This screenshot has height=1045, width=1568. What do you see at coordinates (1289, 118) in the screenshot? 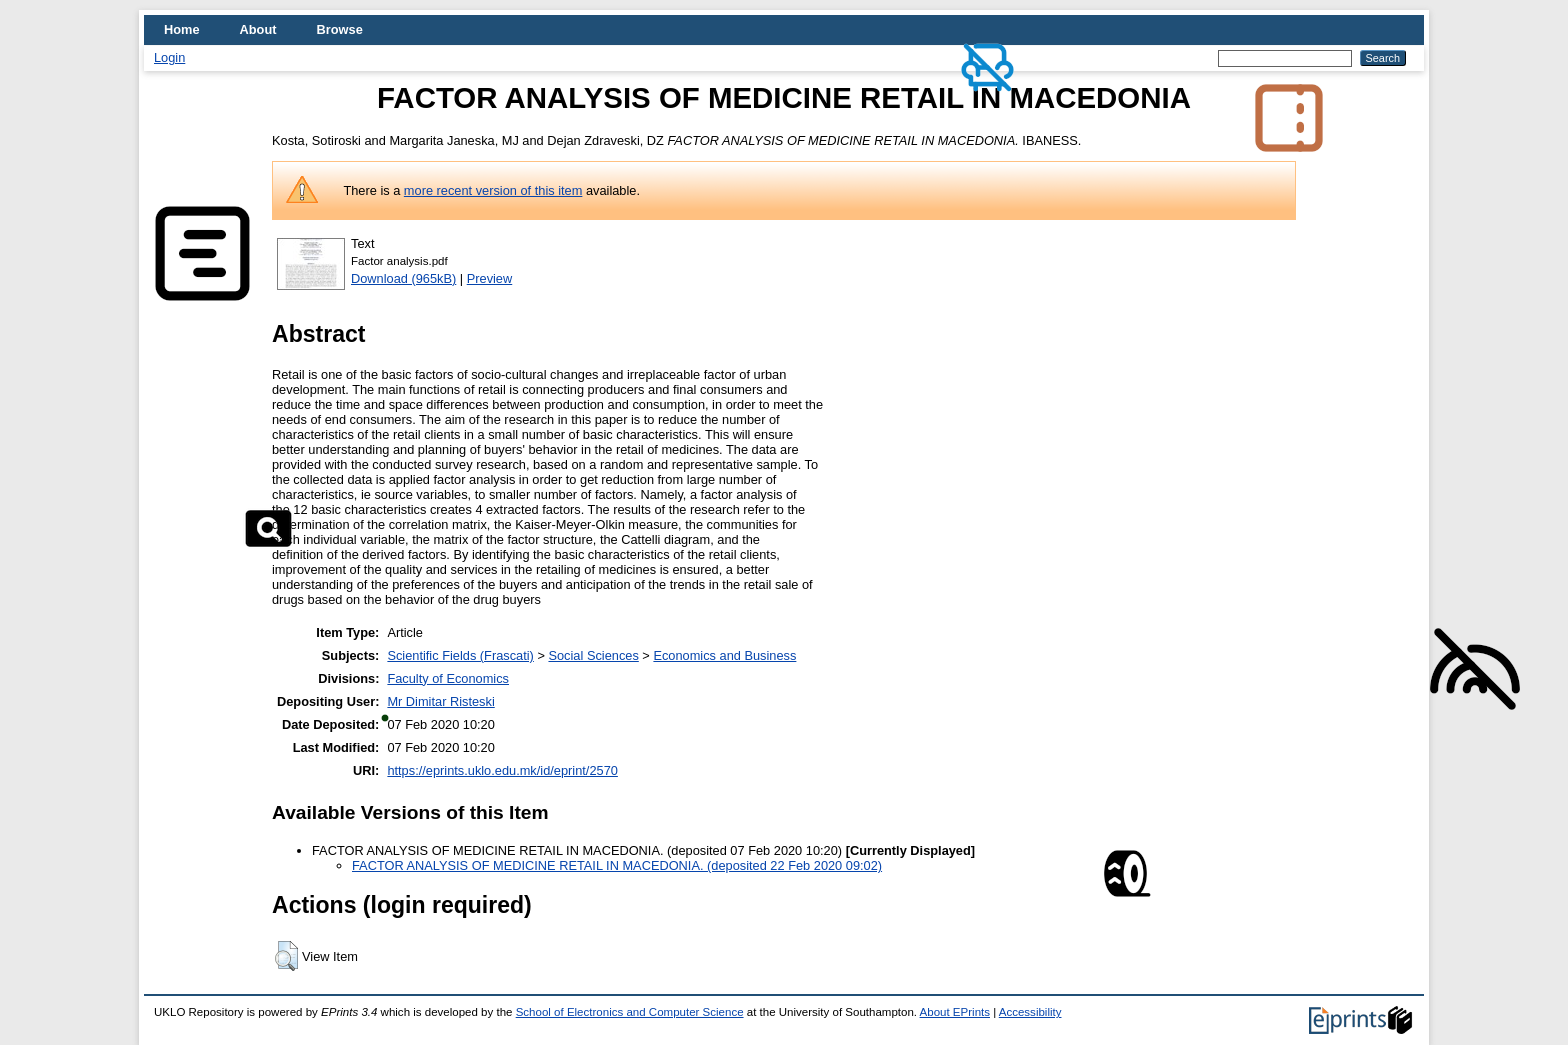
I see `toggle right sidebar panel off` at bounding box center [1289, 118].